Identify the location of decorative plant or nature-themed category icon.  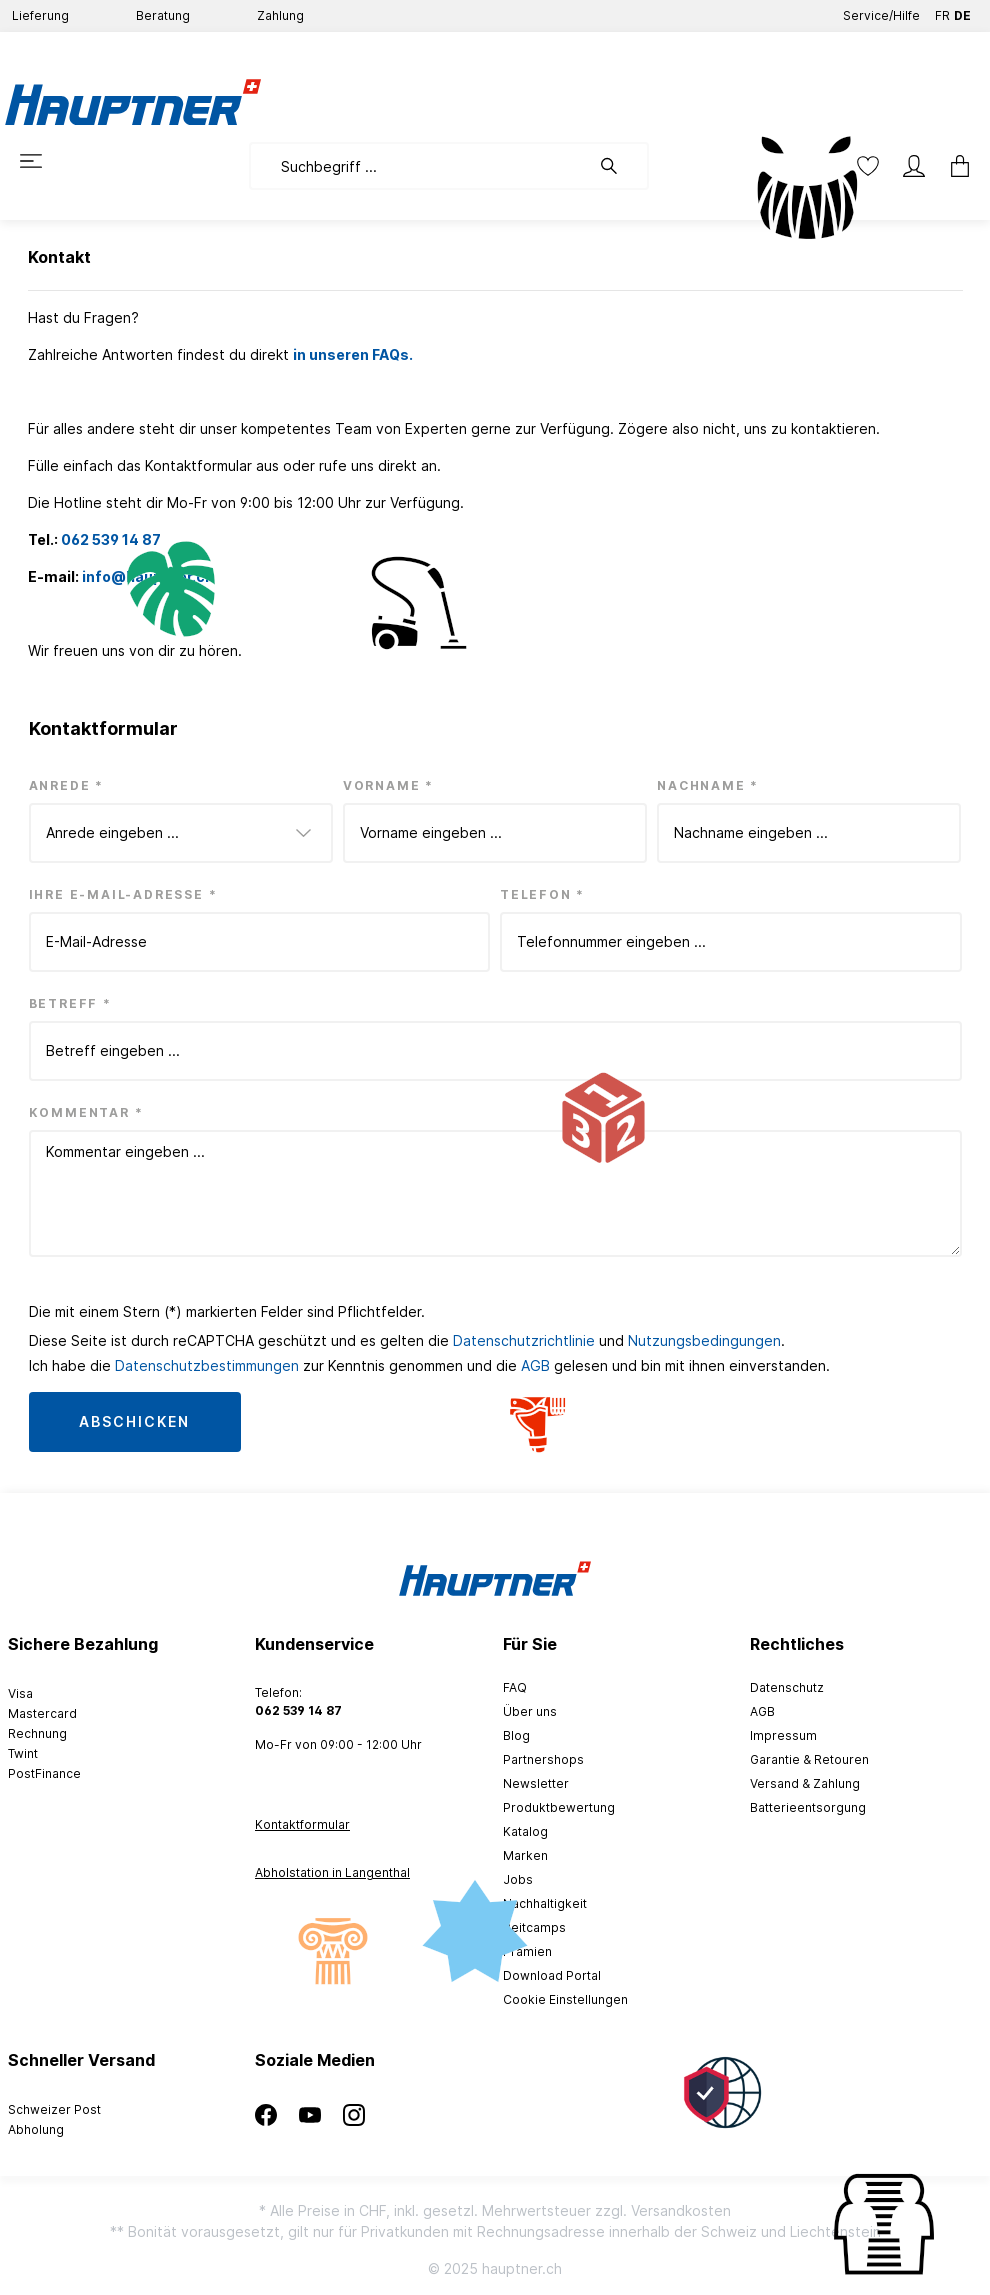
(171, 589).